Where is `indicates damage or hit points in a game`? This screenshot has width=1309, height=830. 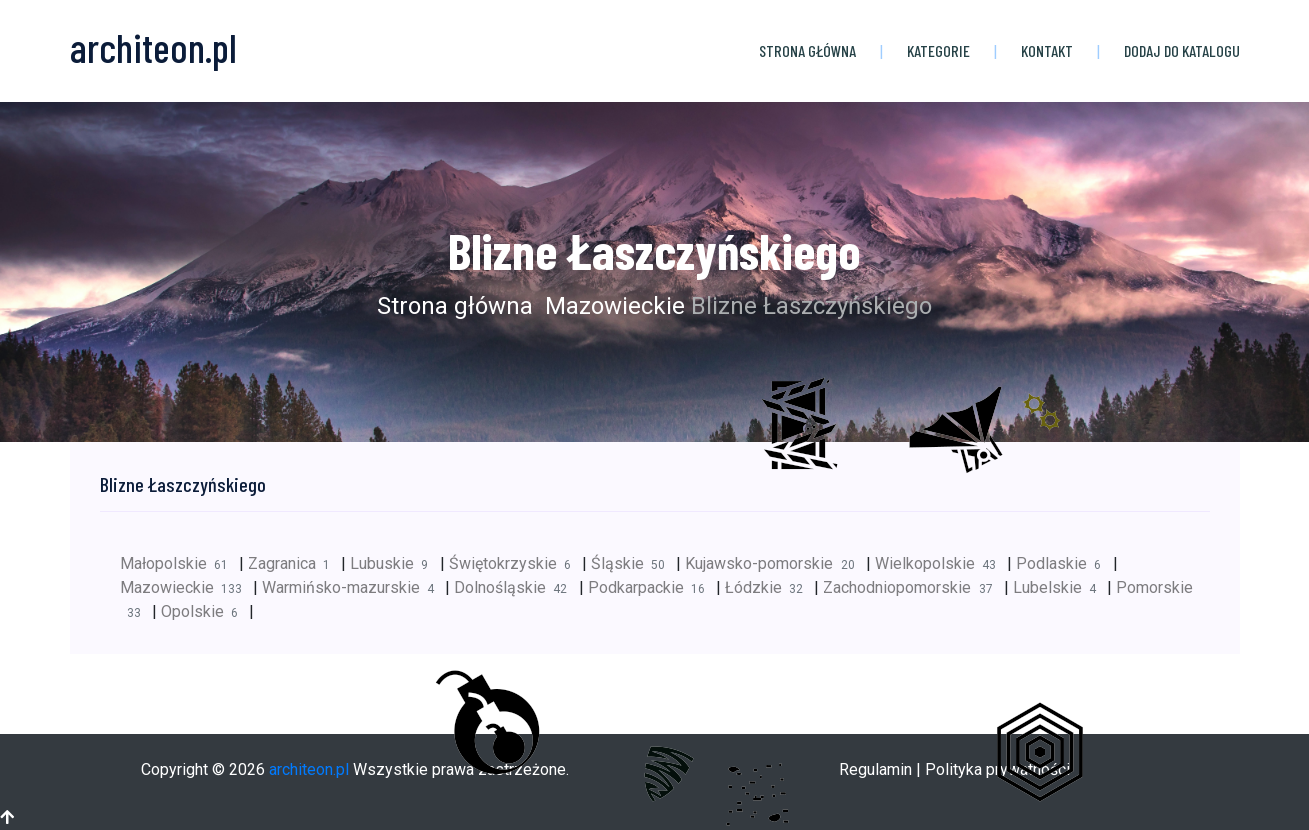 indicates damage or hit points in a game is located at coordinates (1041, 412).